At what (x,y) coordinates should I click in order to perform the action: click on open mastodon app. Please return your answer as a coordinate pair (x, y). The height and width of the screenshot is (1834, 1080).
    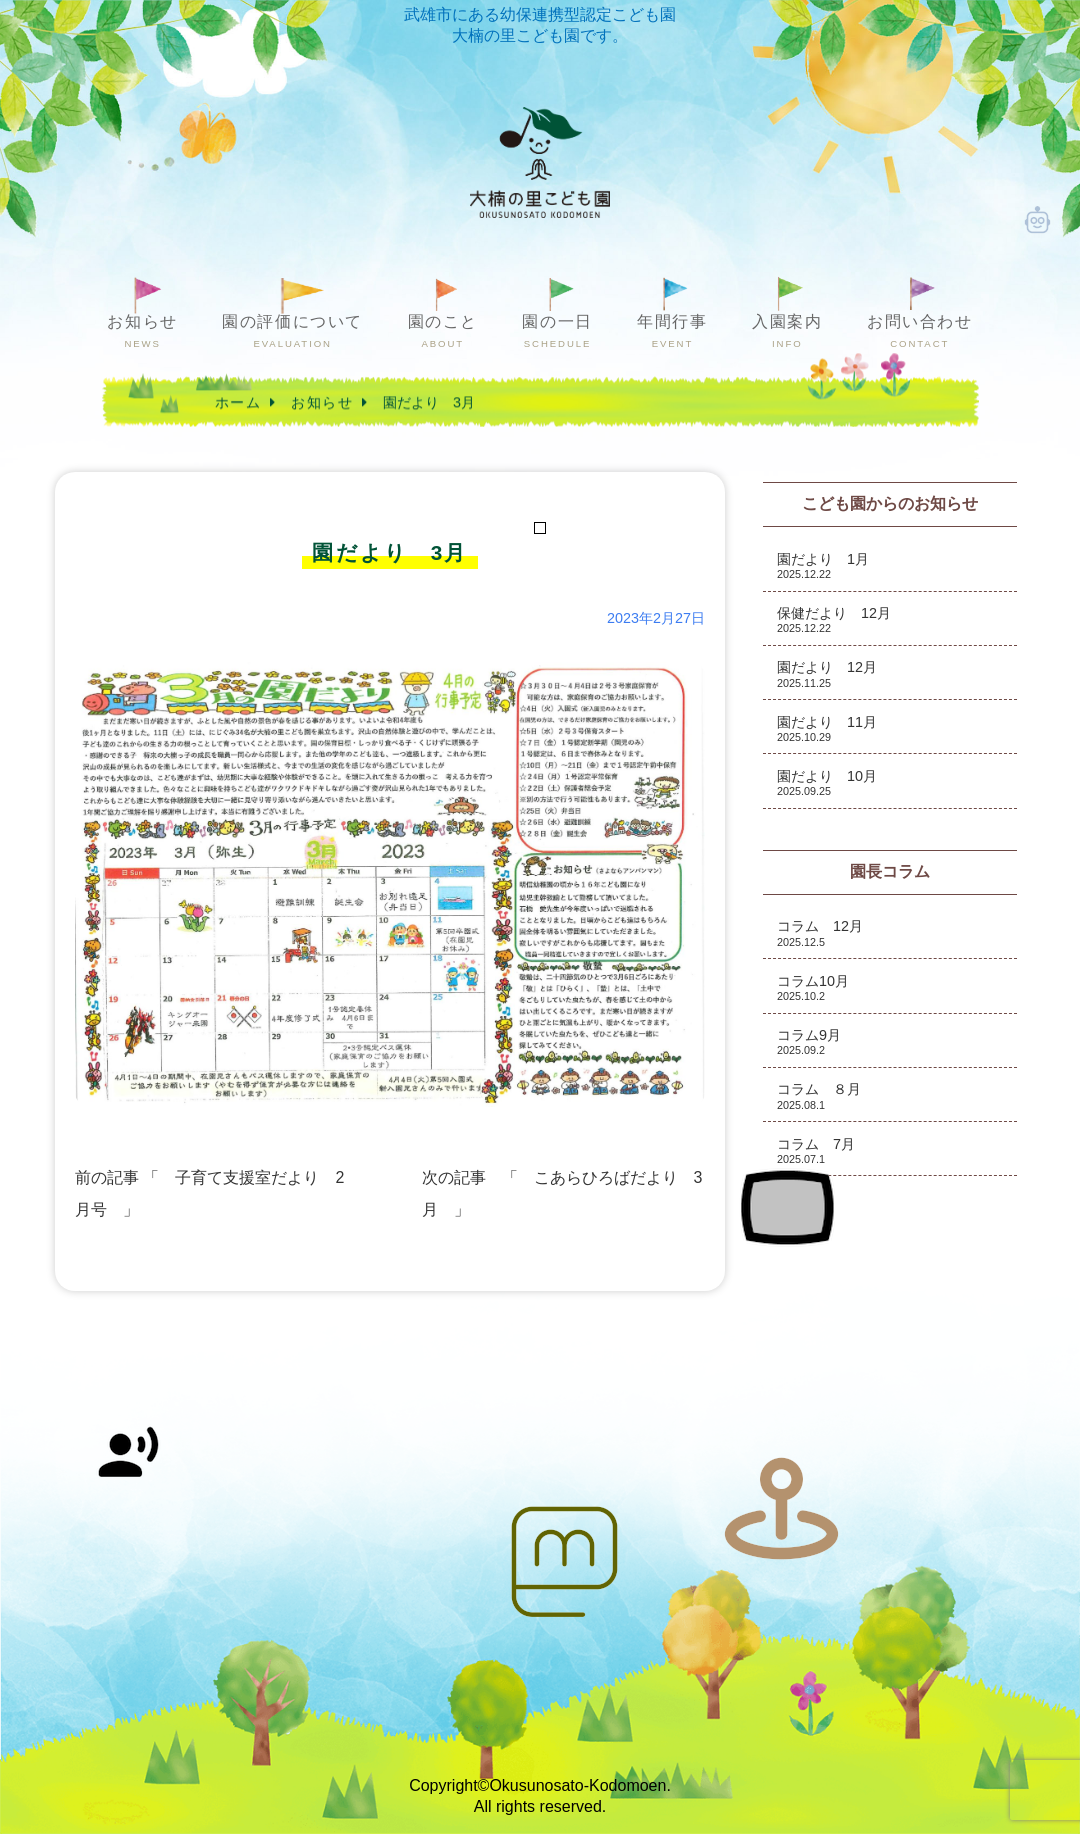
    Looking at the image, I should click on (564, 1559).